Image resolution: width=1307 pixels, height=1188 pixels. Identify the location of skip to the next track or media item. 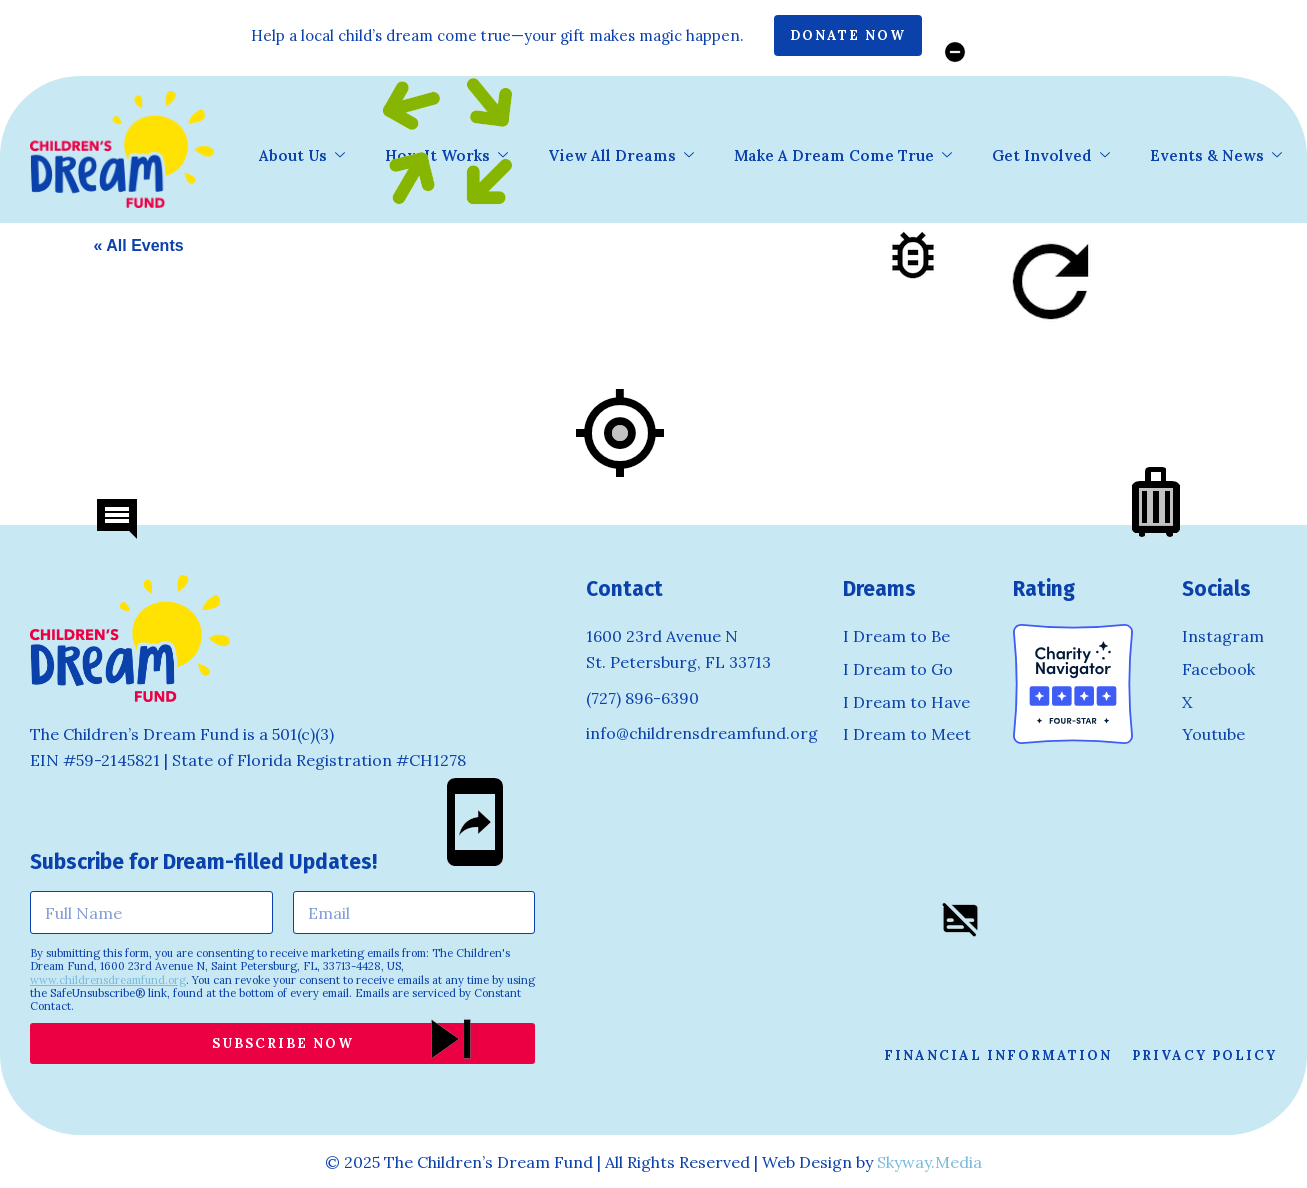
(451, 1039).